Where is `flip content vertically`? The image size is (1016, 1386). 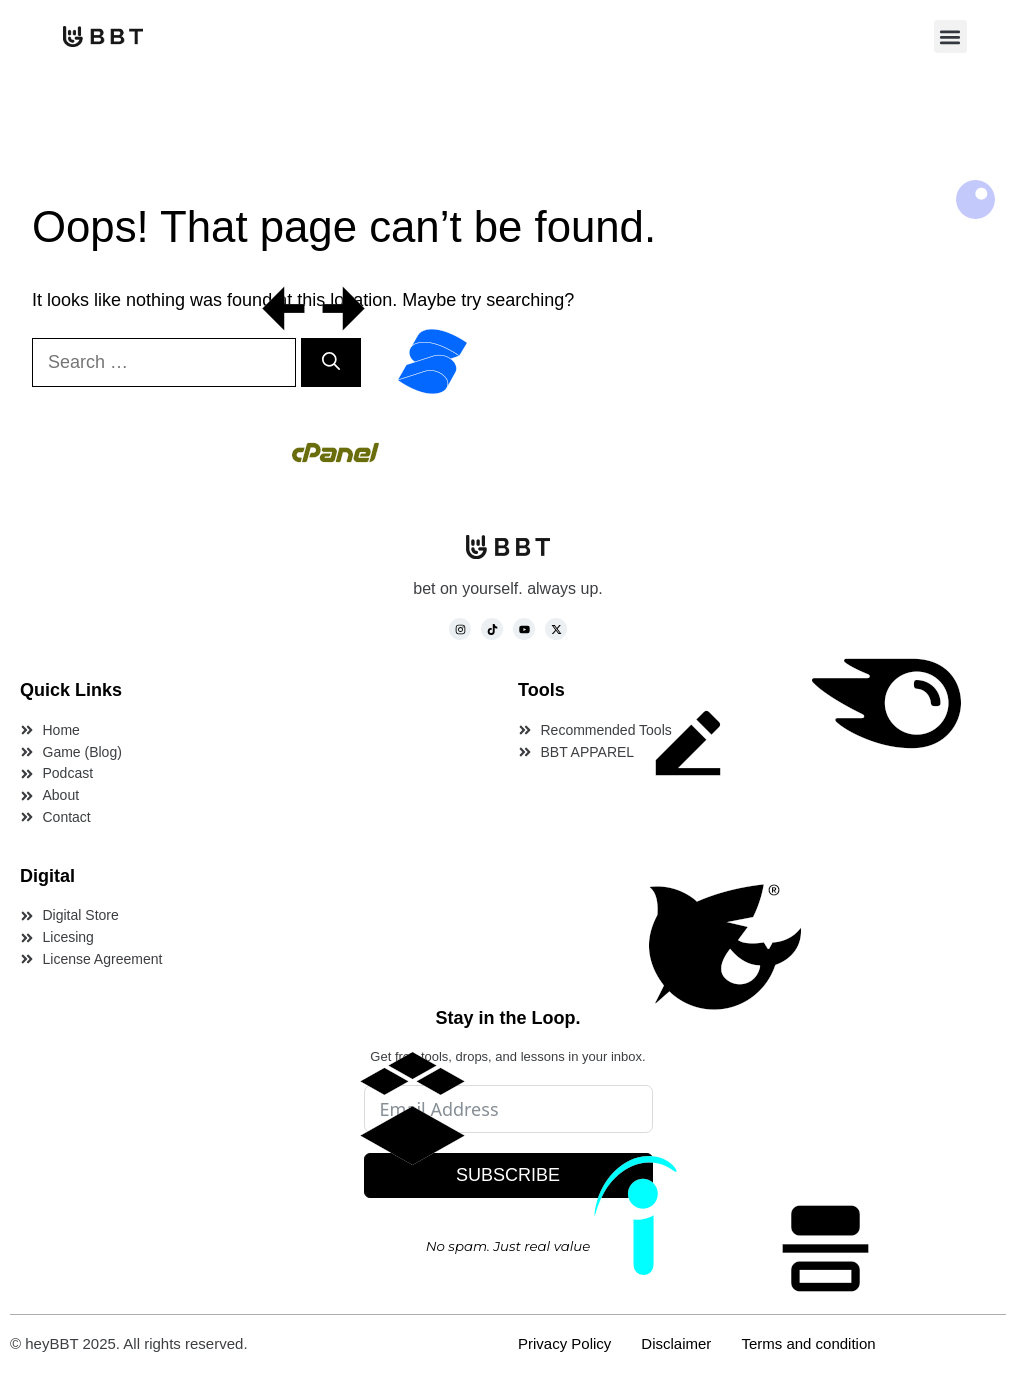 flip content vertically is located at coordinates (825, 1248).